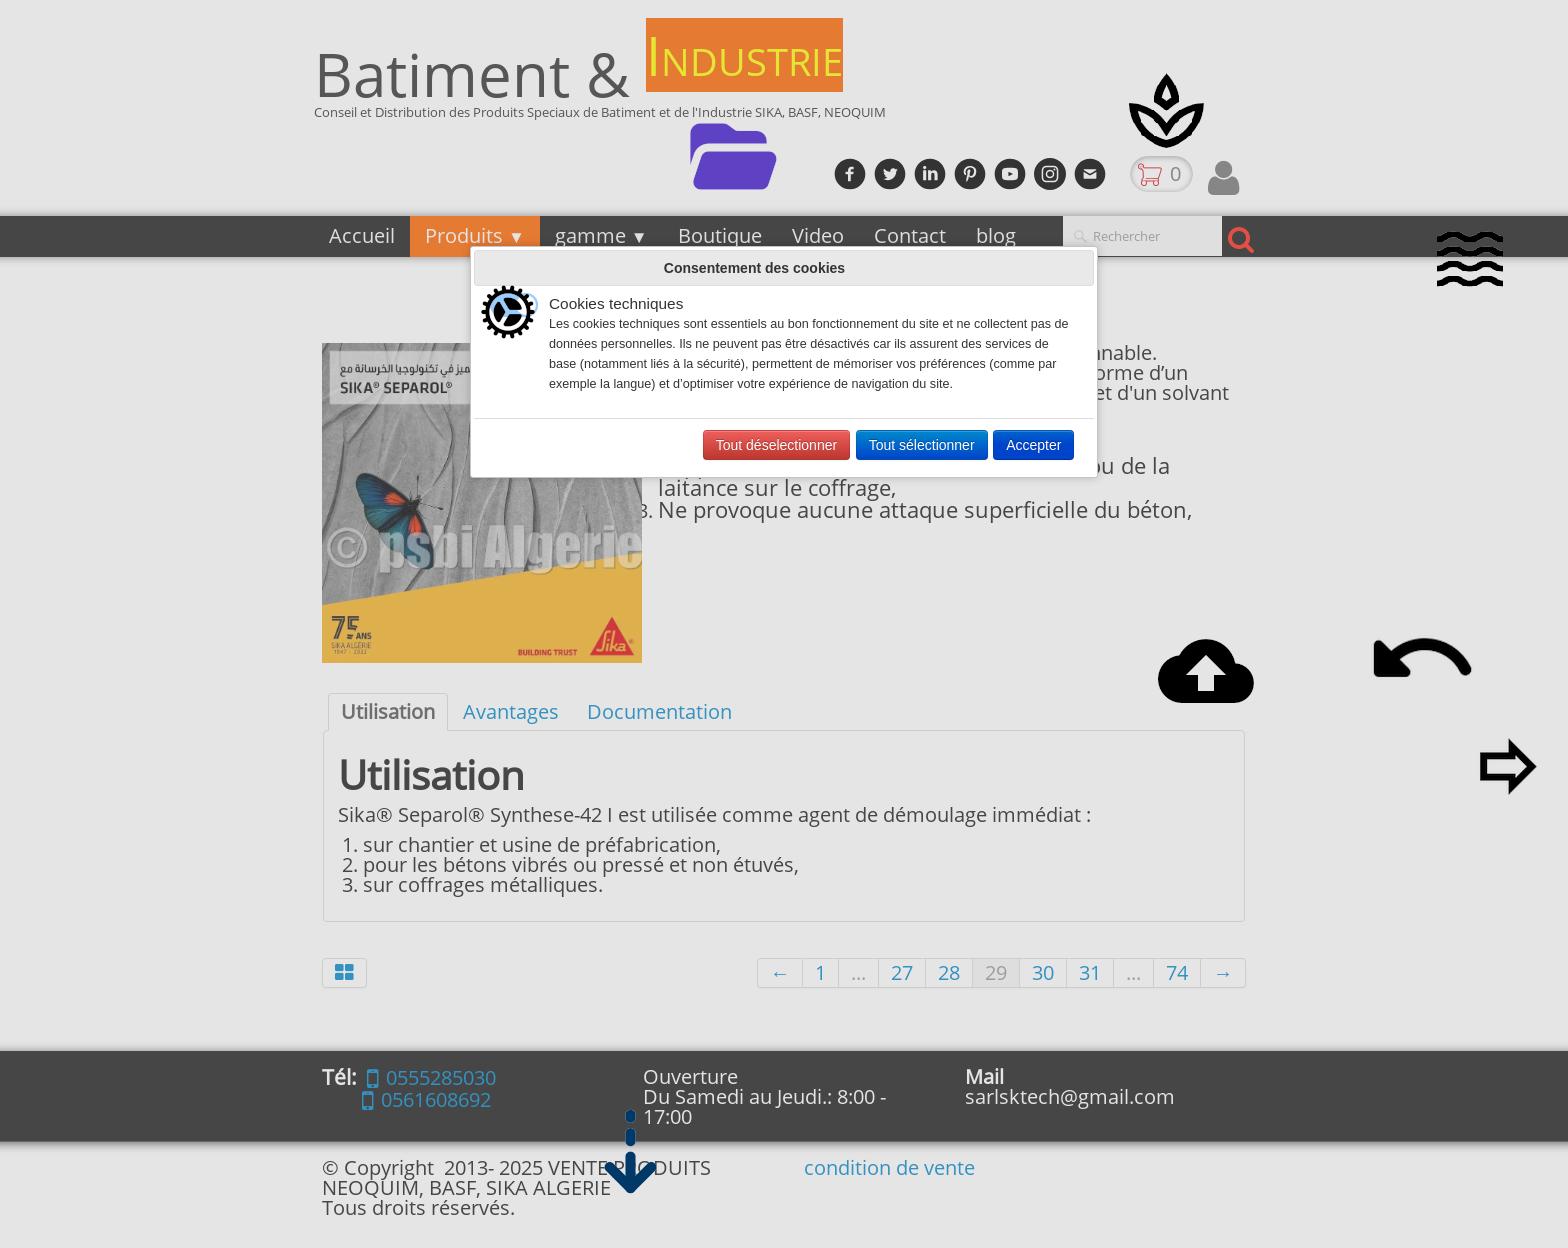  What do you see at coordinates (731, 159) in the screenshot?
I see `open folder to view contents` at bounding box center [731, 159].